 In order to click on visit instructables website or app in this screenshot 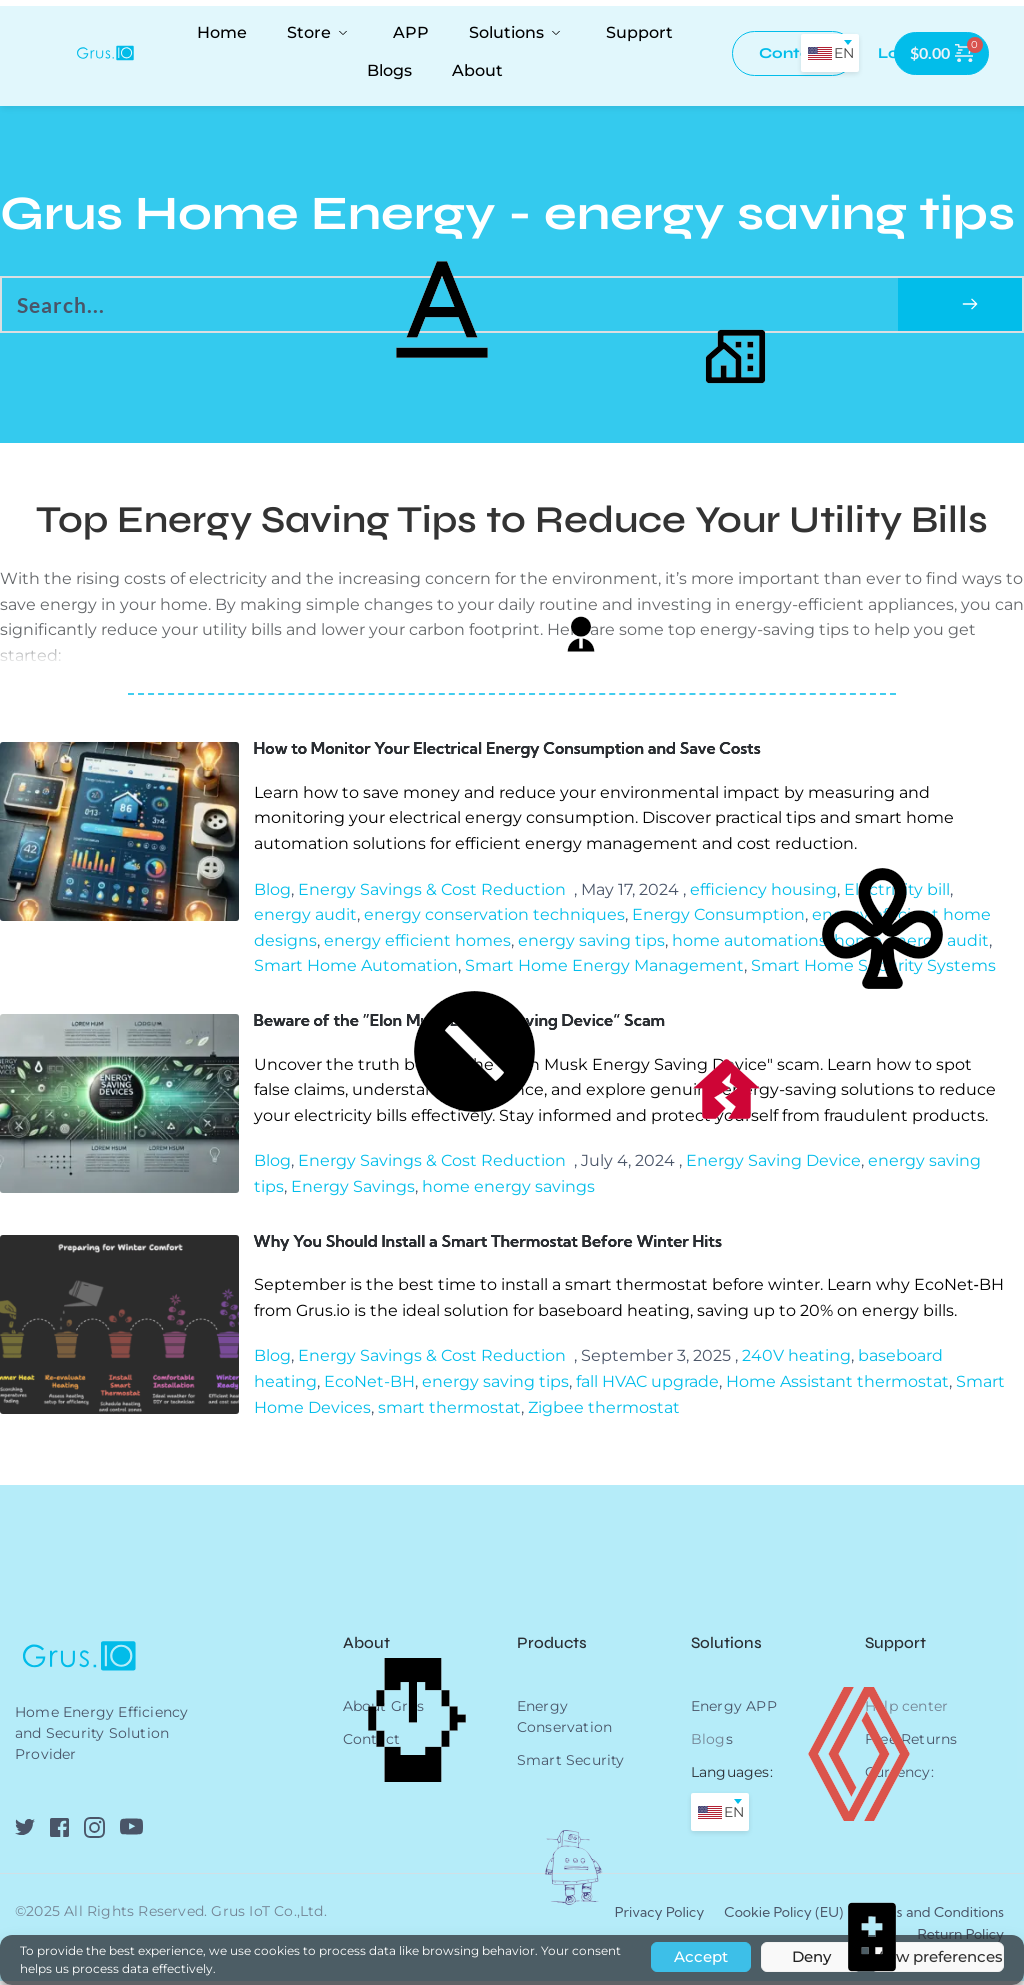, I will do `click(573, 1867)`.